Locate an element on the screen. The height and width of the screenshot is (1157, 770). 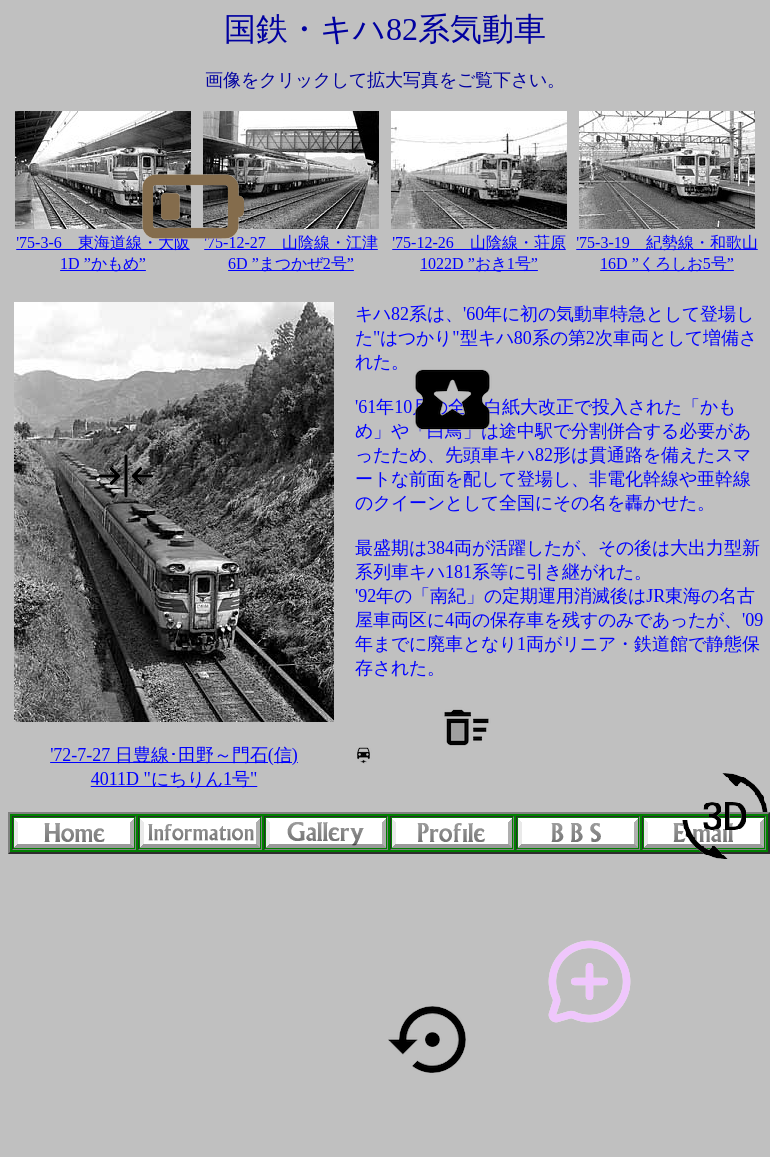
collapse or minimize horizontal content is located at coordinates (126, 476).